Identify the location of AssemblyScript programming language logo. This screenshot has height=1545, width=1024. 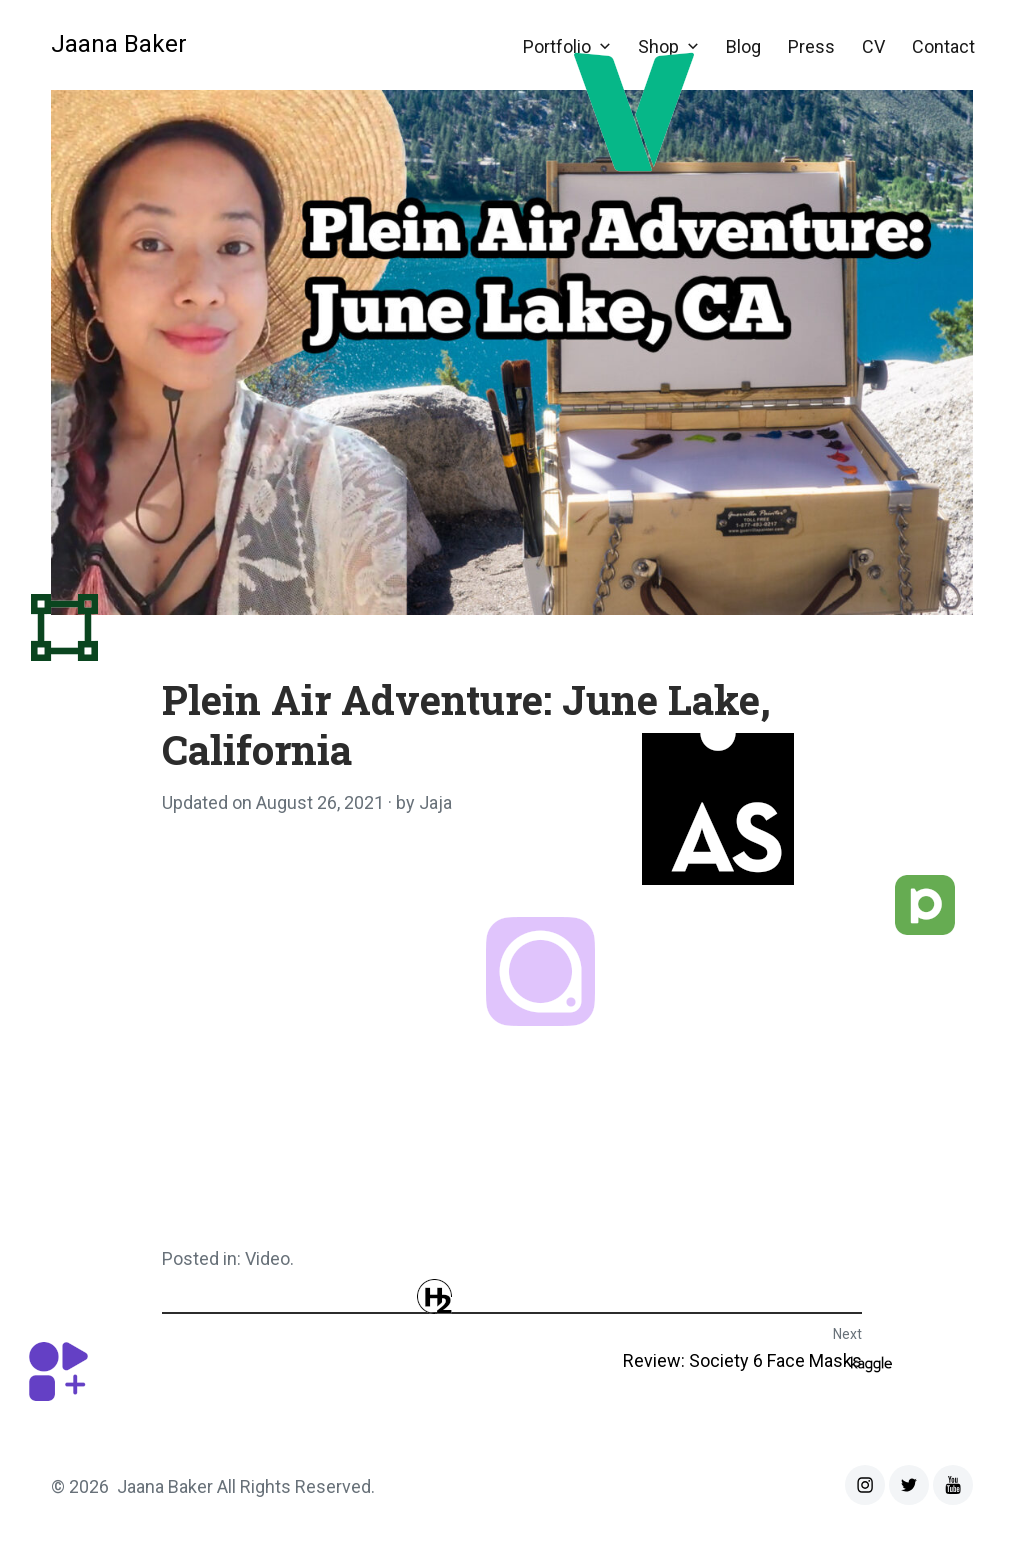
(718, 809).